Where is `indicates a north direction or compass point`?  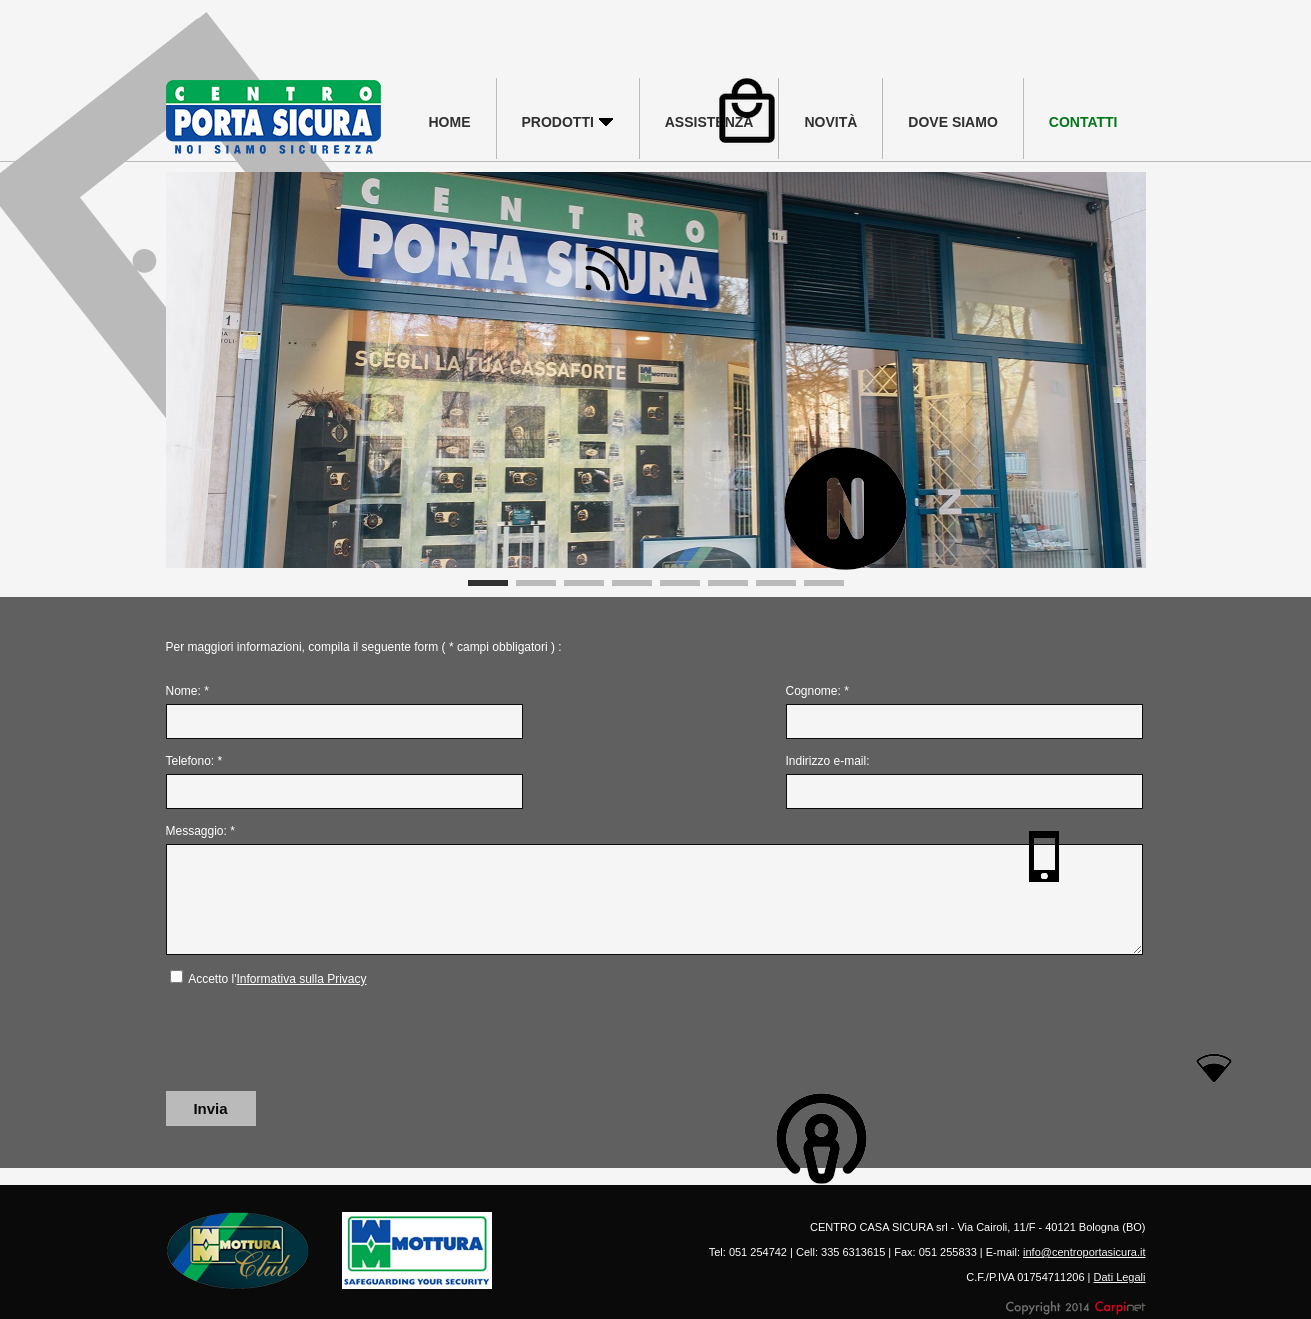
indicates a north direction or compass point is located at coordinates (845, 508).